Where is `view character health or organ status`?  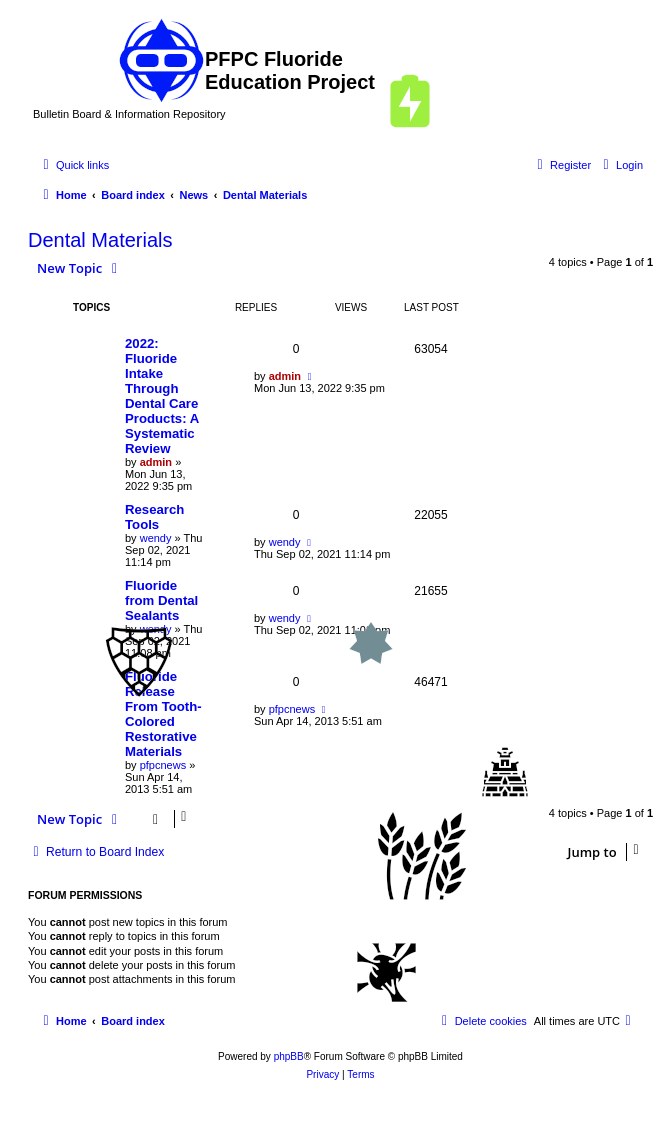
view character health or organ status is located at coordinates (386, 972).